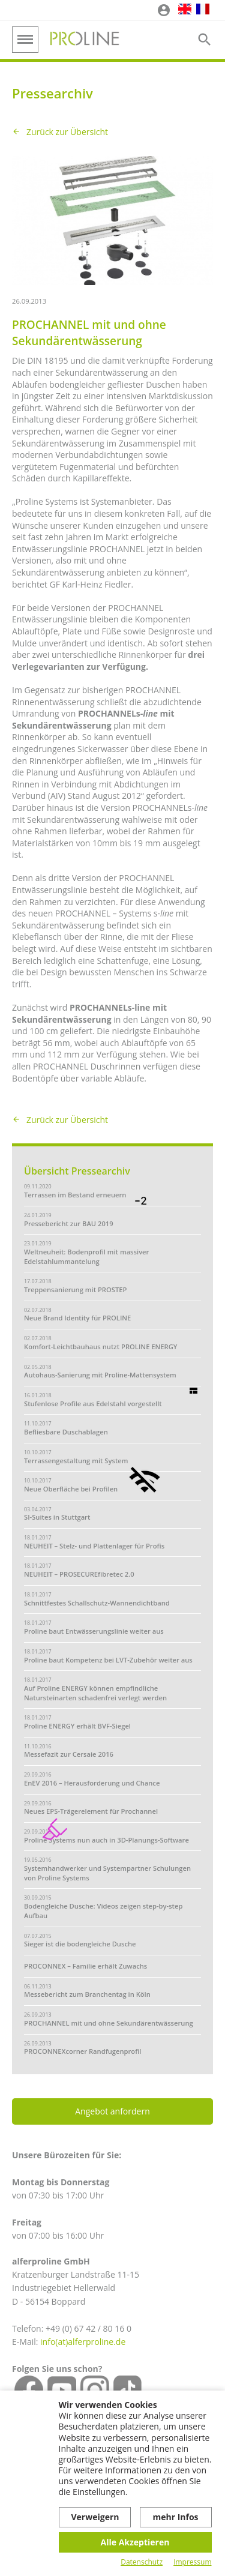 This screenshot has width=225, height=2576. Describe the element at coordinates (145, 1481) in the screenshot. I see `indicates wifi is disabled or disconnected` at that location.